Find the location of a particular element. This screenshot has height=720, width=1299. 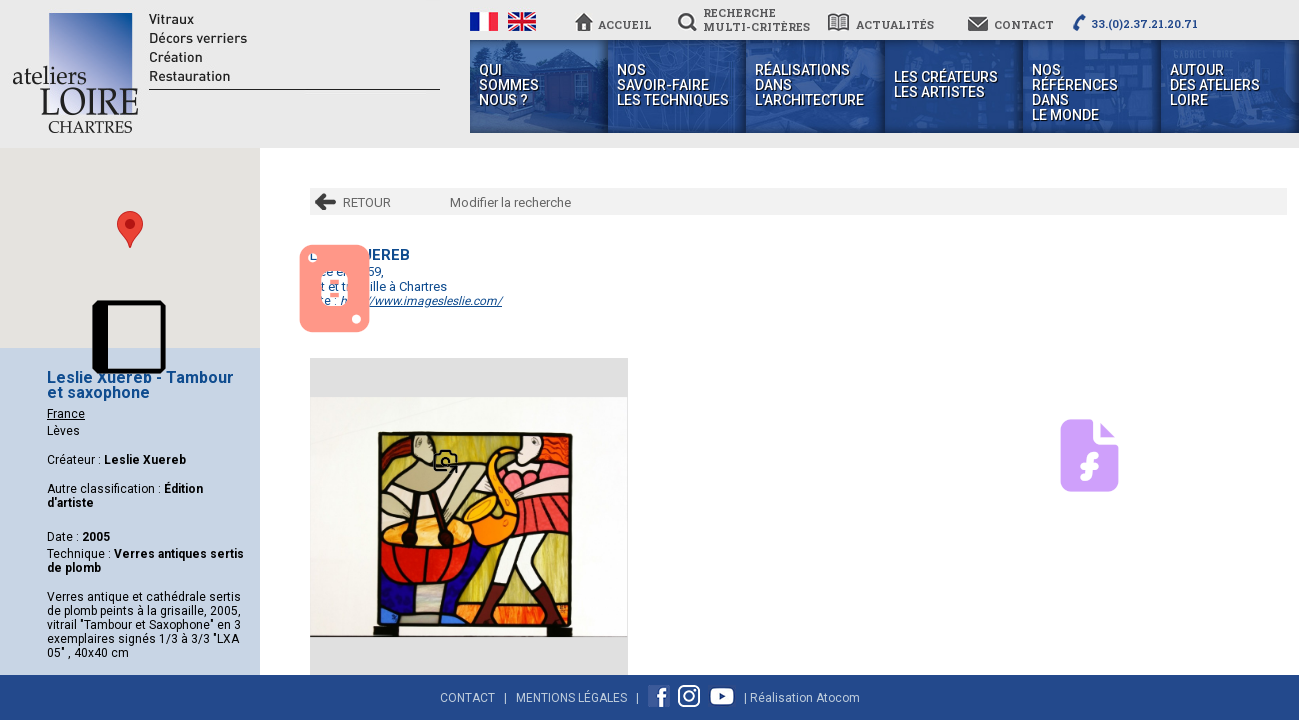

share a photo or image is located at coordinates (445, 460).